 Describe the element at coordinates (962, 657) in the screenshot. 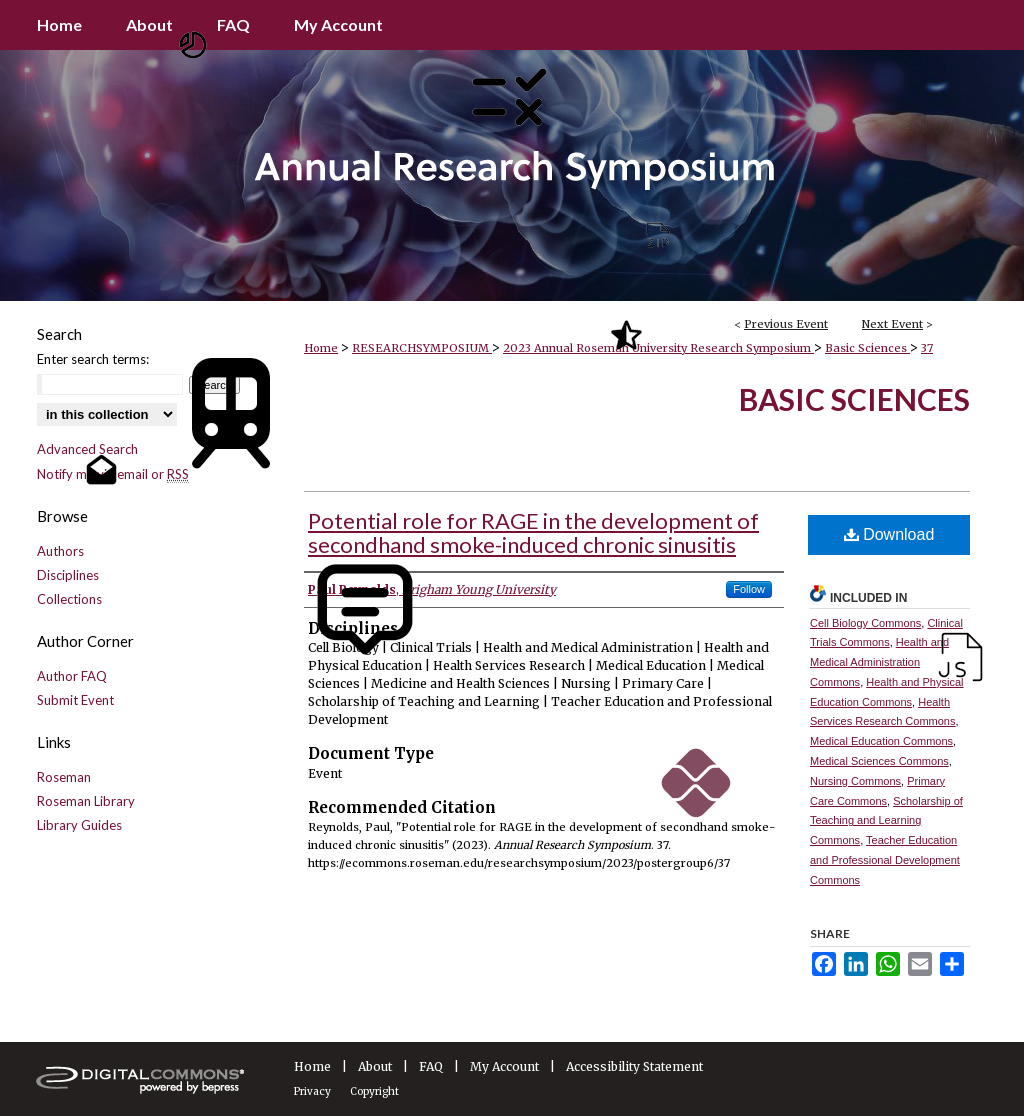

I see `a javascript file in your project` at that location.